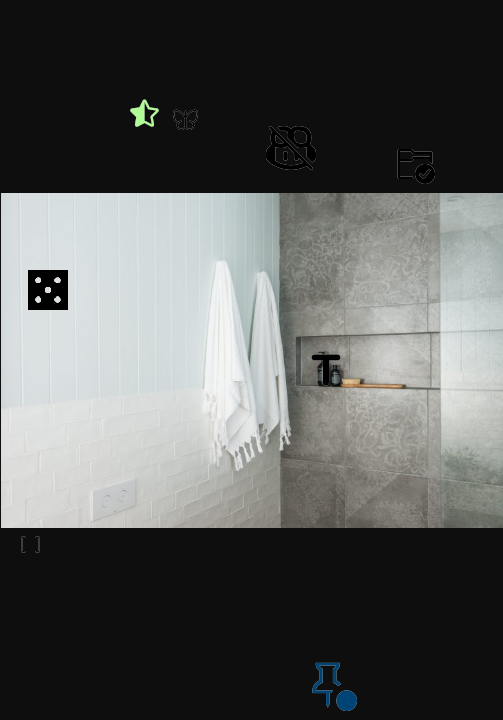 The height and width of the screenshot is (720, 503). What do you see at coordinates (48, 290) in the screenshot?
I see `access casino or gambling games` at bounding box center [48, 290].